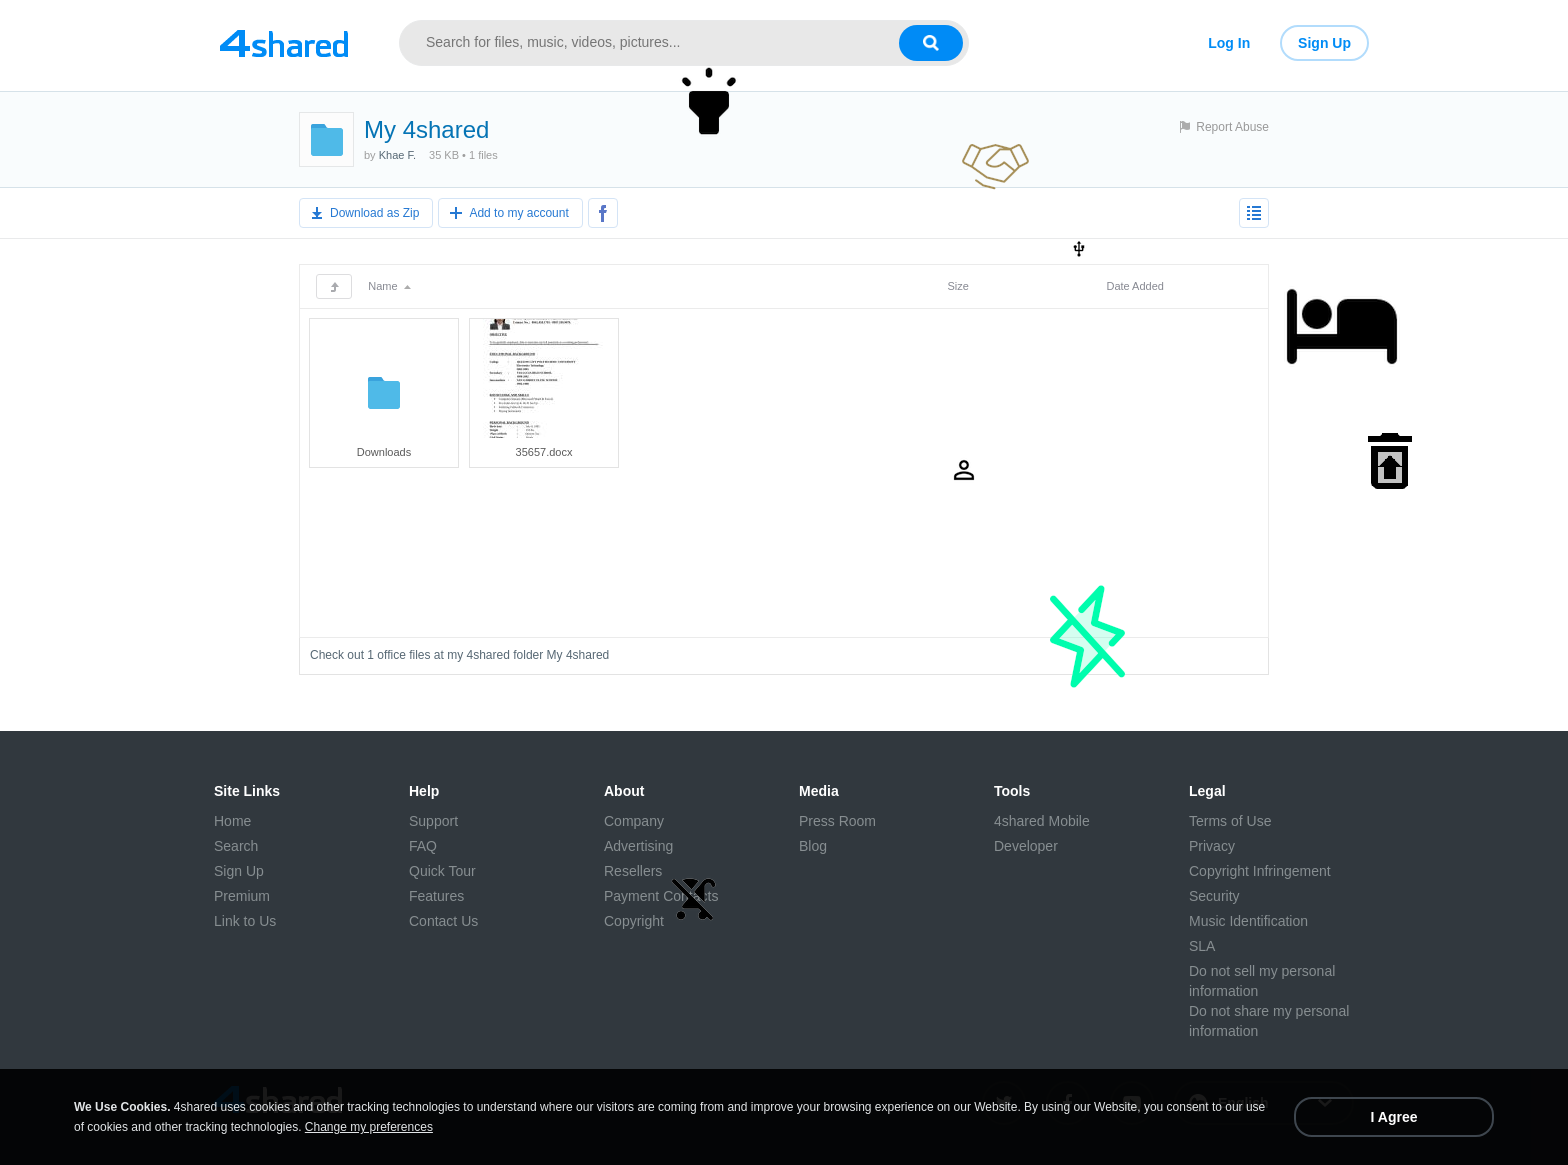 Image resolution: width=1568 pixels, height=1165 pixels. I want to click on indicates strollers are not permitted in this area, so click(694, 898).